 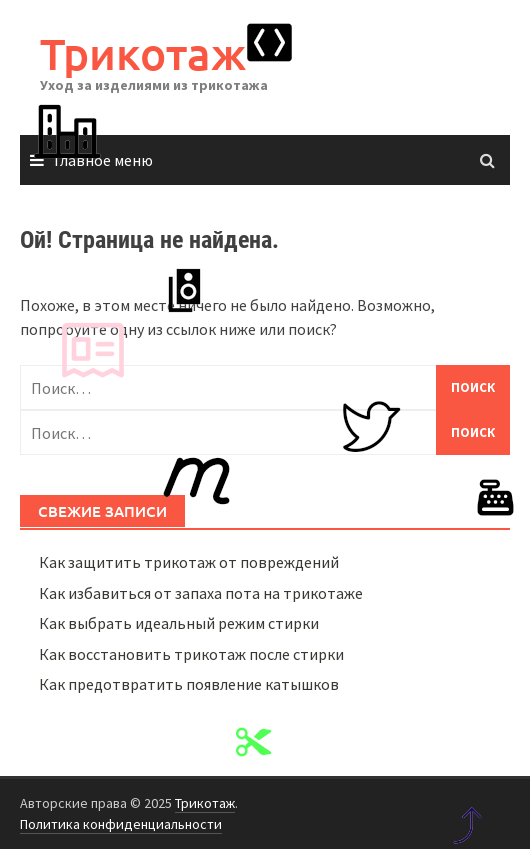 What do you see at coordinates (467, 825) in the screenshot?
I see `go back and up in navigation` at bounding box center [467, 825].